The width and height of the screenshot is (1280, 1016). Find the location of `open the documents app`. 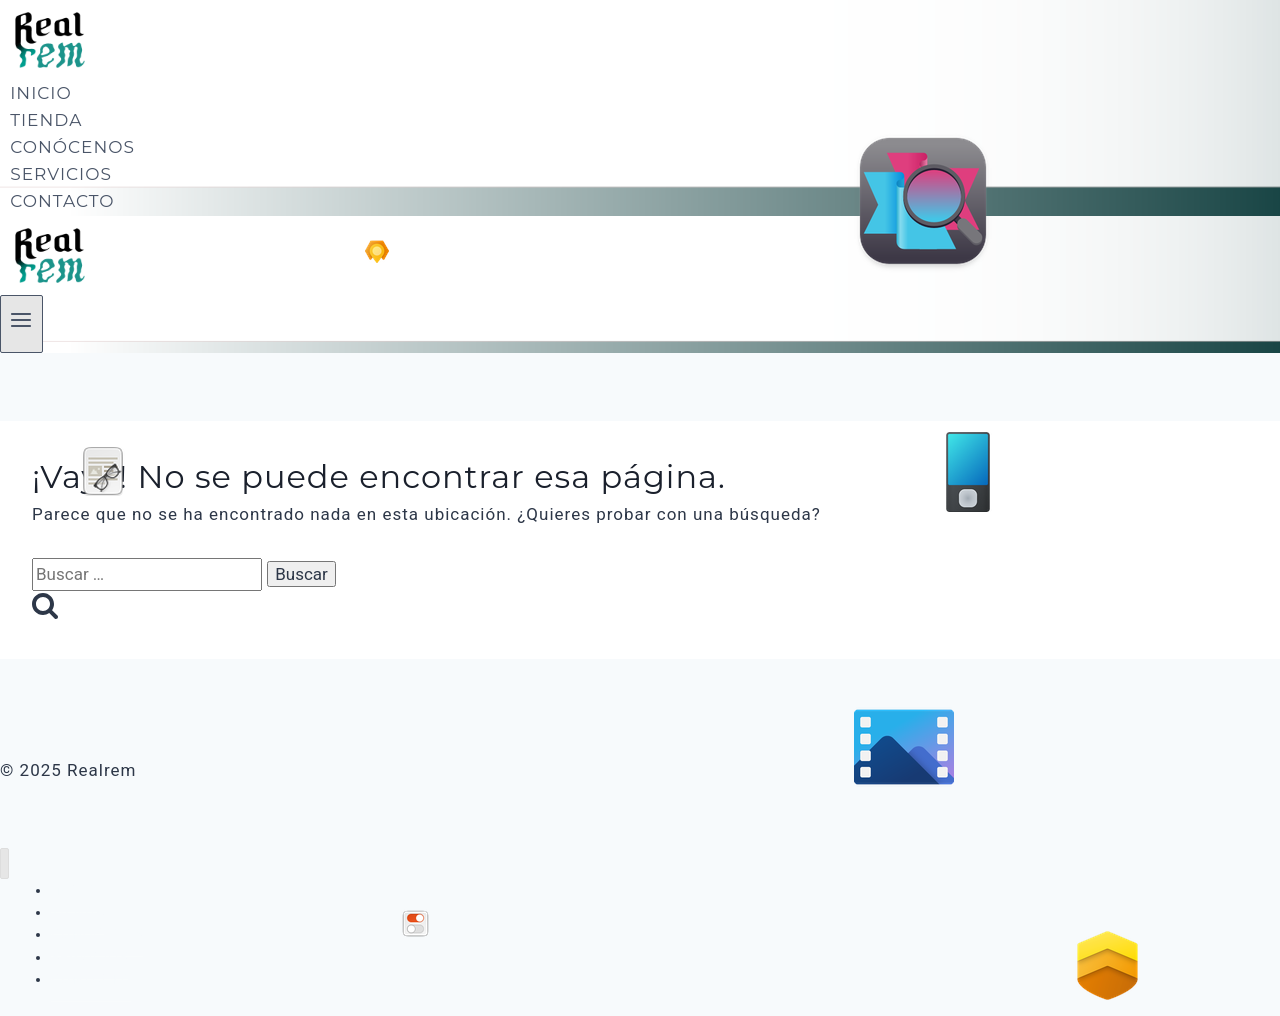

open the documents app is located at coordinates (103, 471).